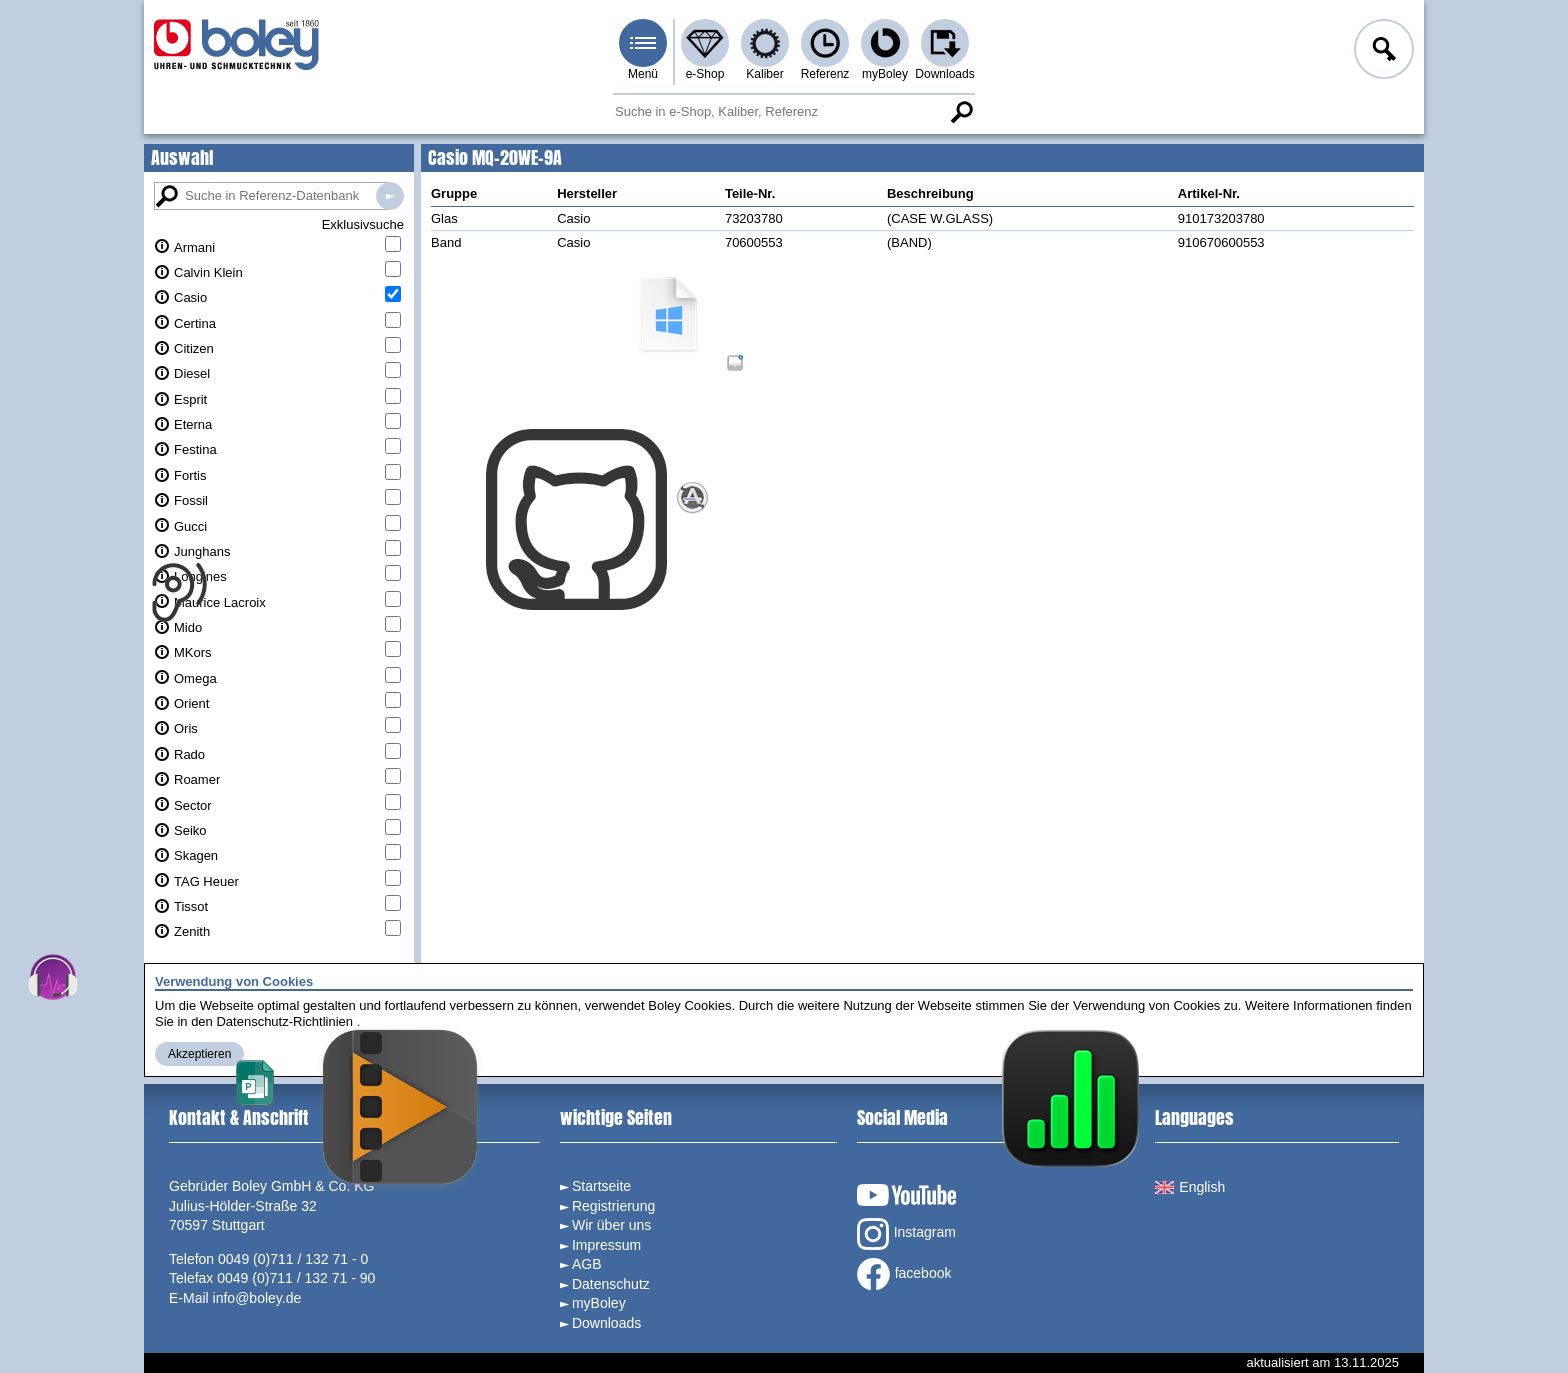  Describe the element at coordinates (255, 1083) in the screenshot. I see `microsoft publisher document file` at that location.